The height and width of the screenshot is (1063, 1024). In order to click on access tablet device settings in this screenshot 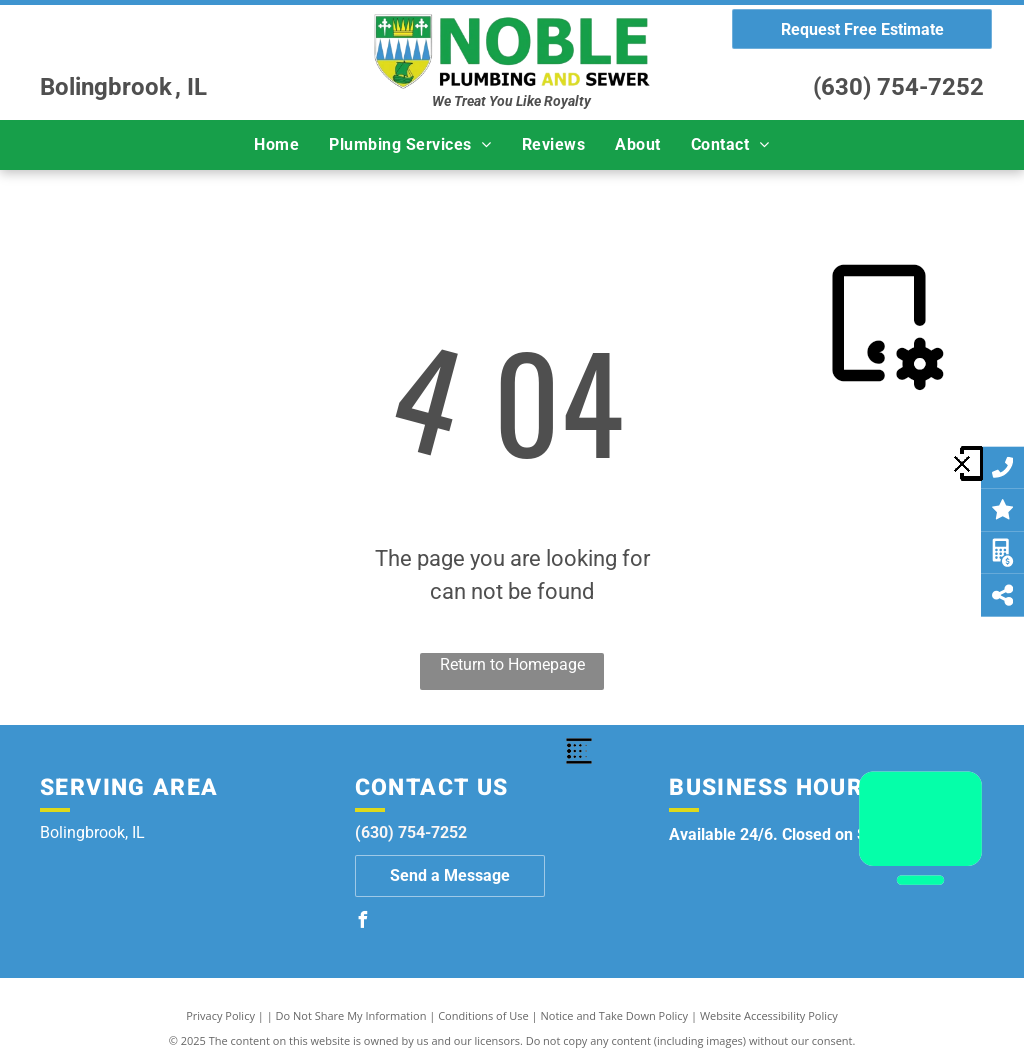, I will do `click(879, 323)`.